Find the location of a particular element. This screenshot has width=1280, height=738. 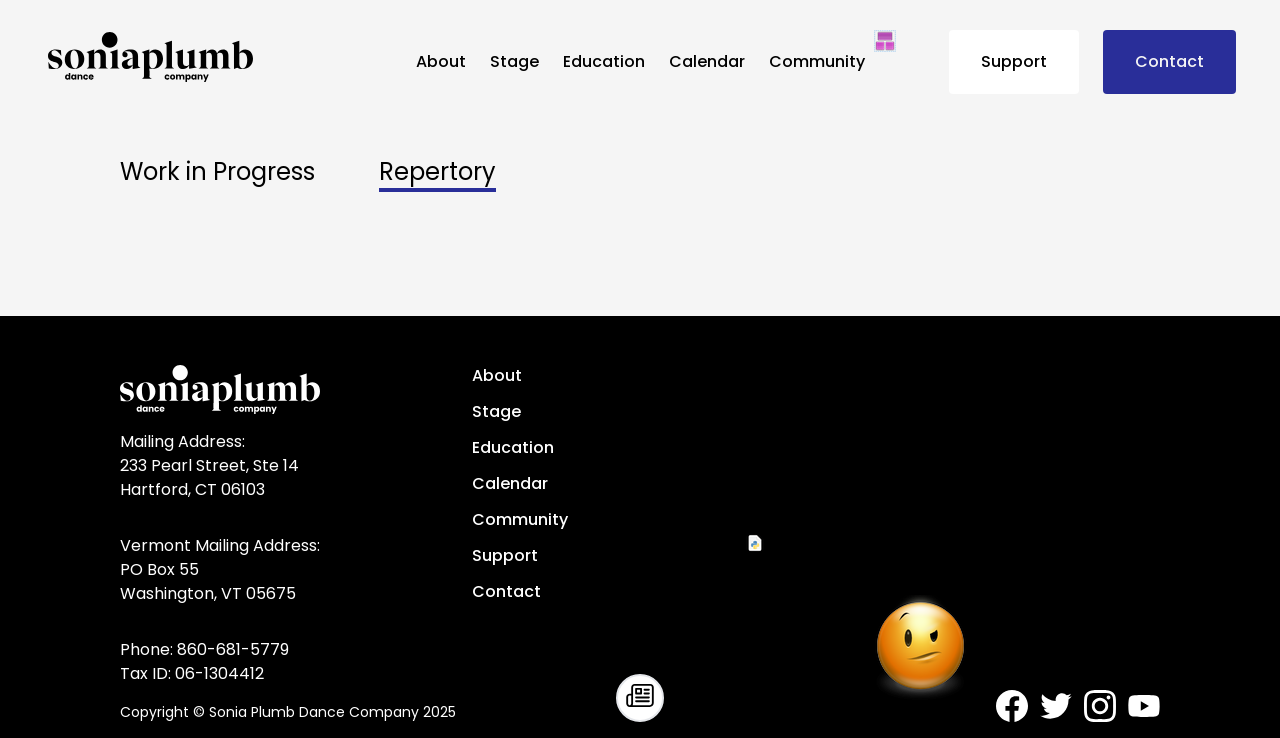

select all items in the current view is located at coordinates (885, 41).